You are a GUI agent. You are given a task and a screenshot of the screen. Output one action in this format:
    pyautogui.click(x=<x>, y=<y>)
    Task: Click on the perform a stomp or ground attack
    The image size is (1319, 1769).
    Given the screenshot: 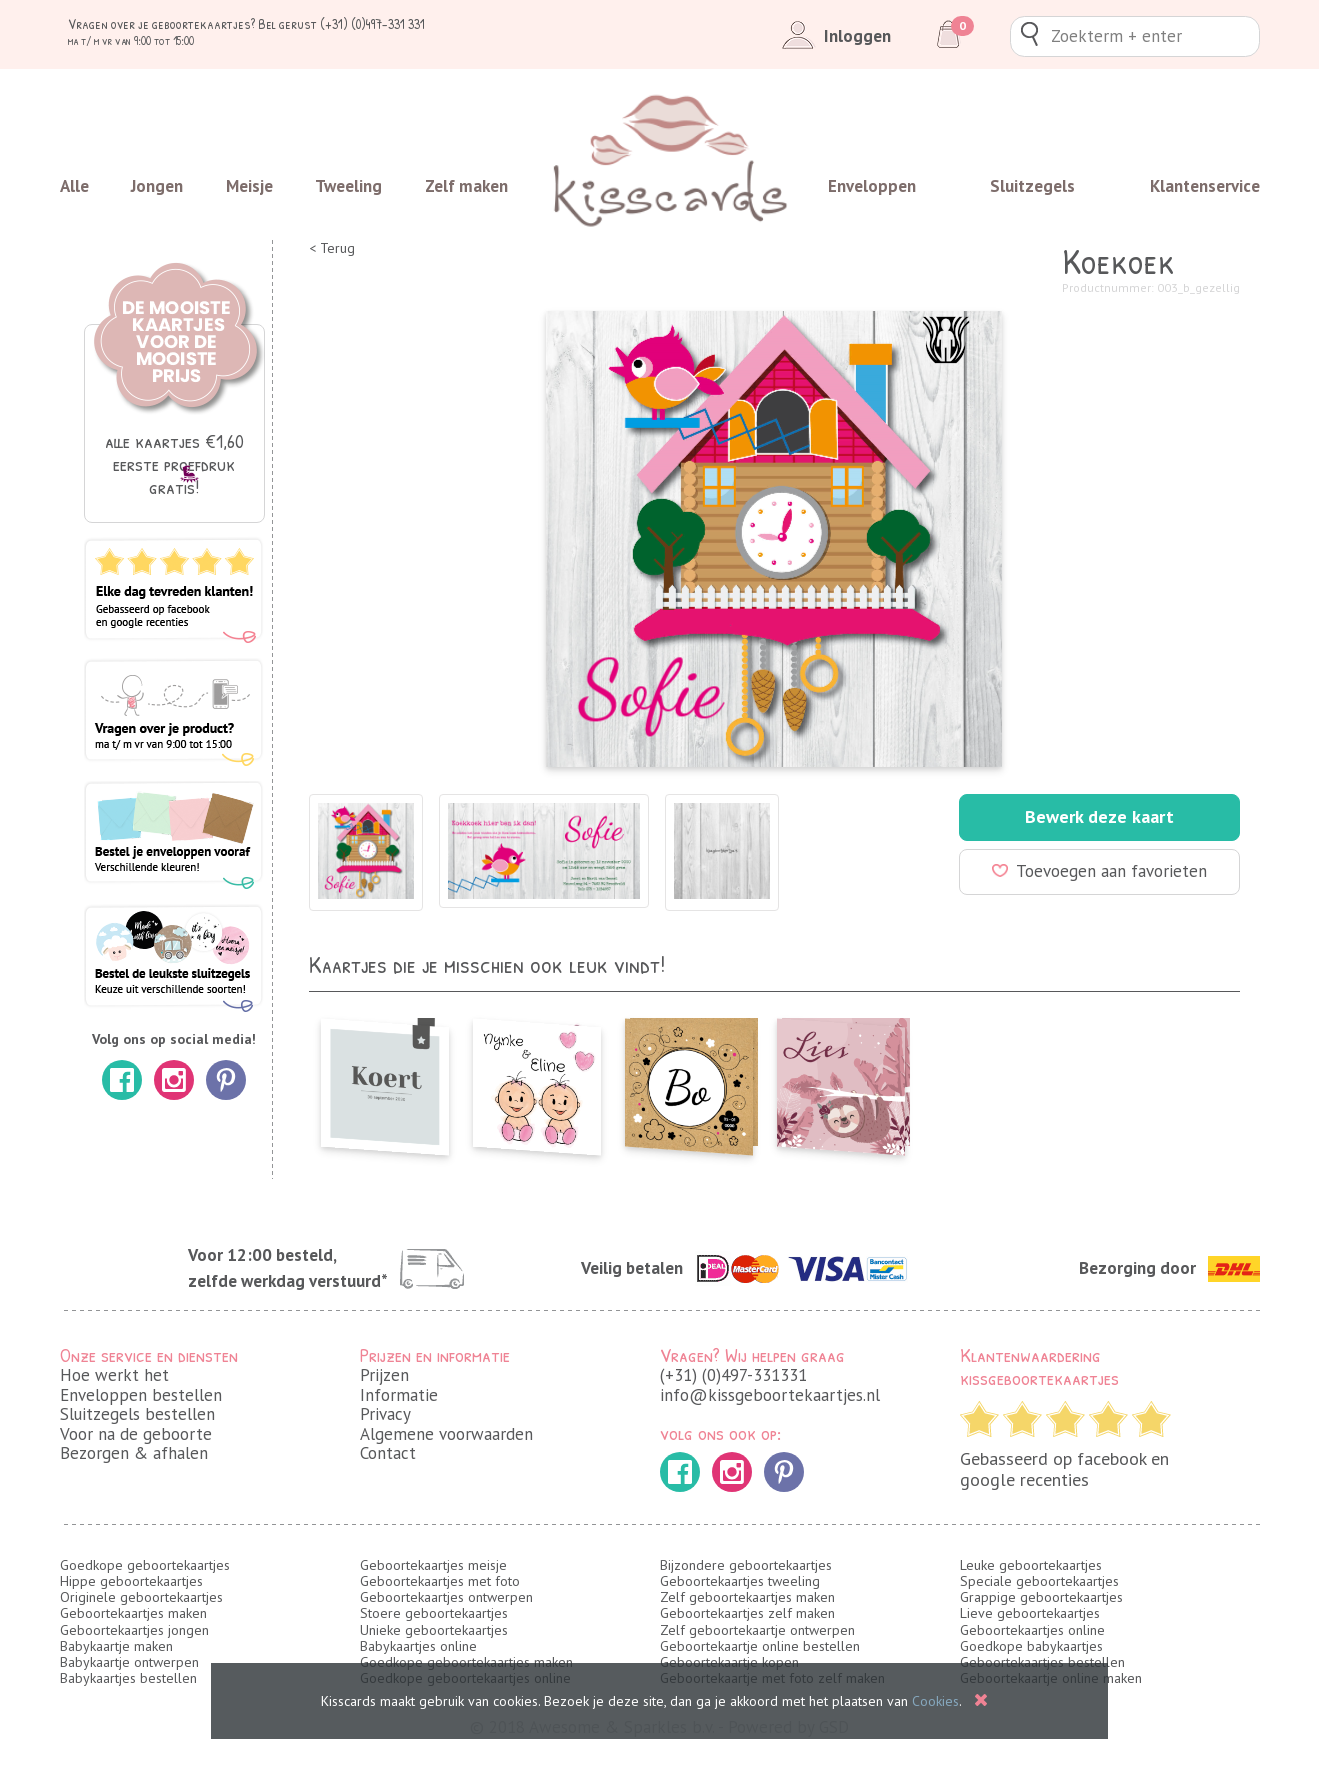 What is the action you would take?
    pyautogui.click(x=189, y=474)
    